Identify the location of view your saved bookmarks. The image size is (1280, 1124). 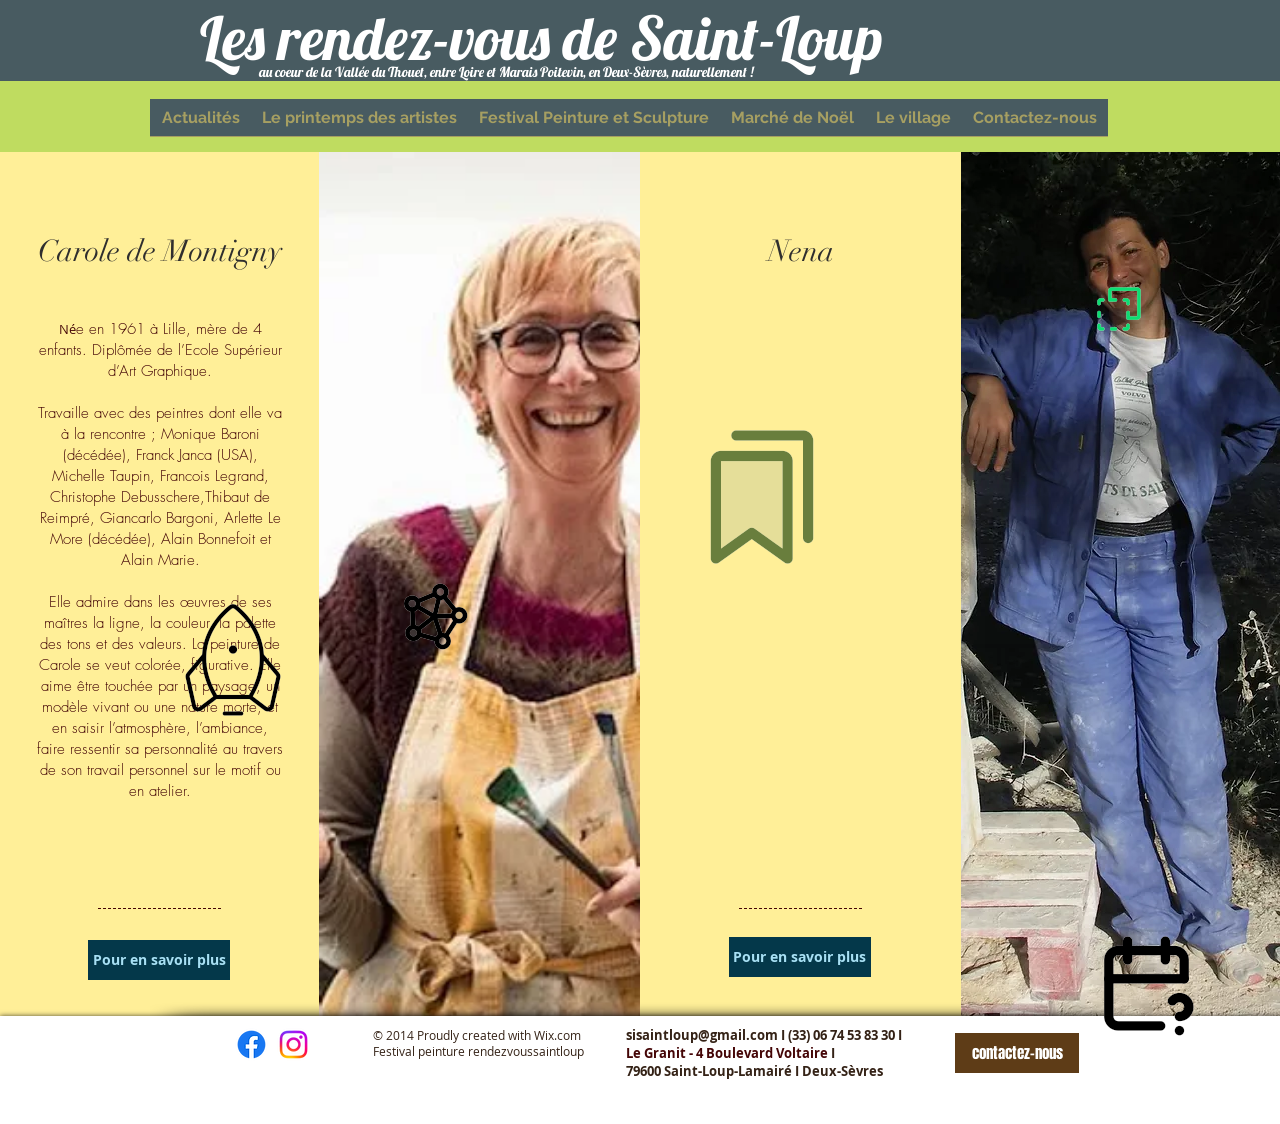
(762, 497).